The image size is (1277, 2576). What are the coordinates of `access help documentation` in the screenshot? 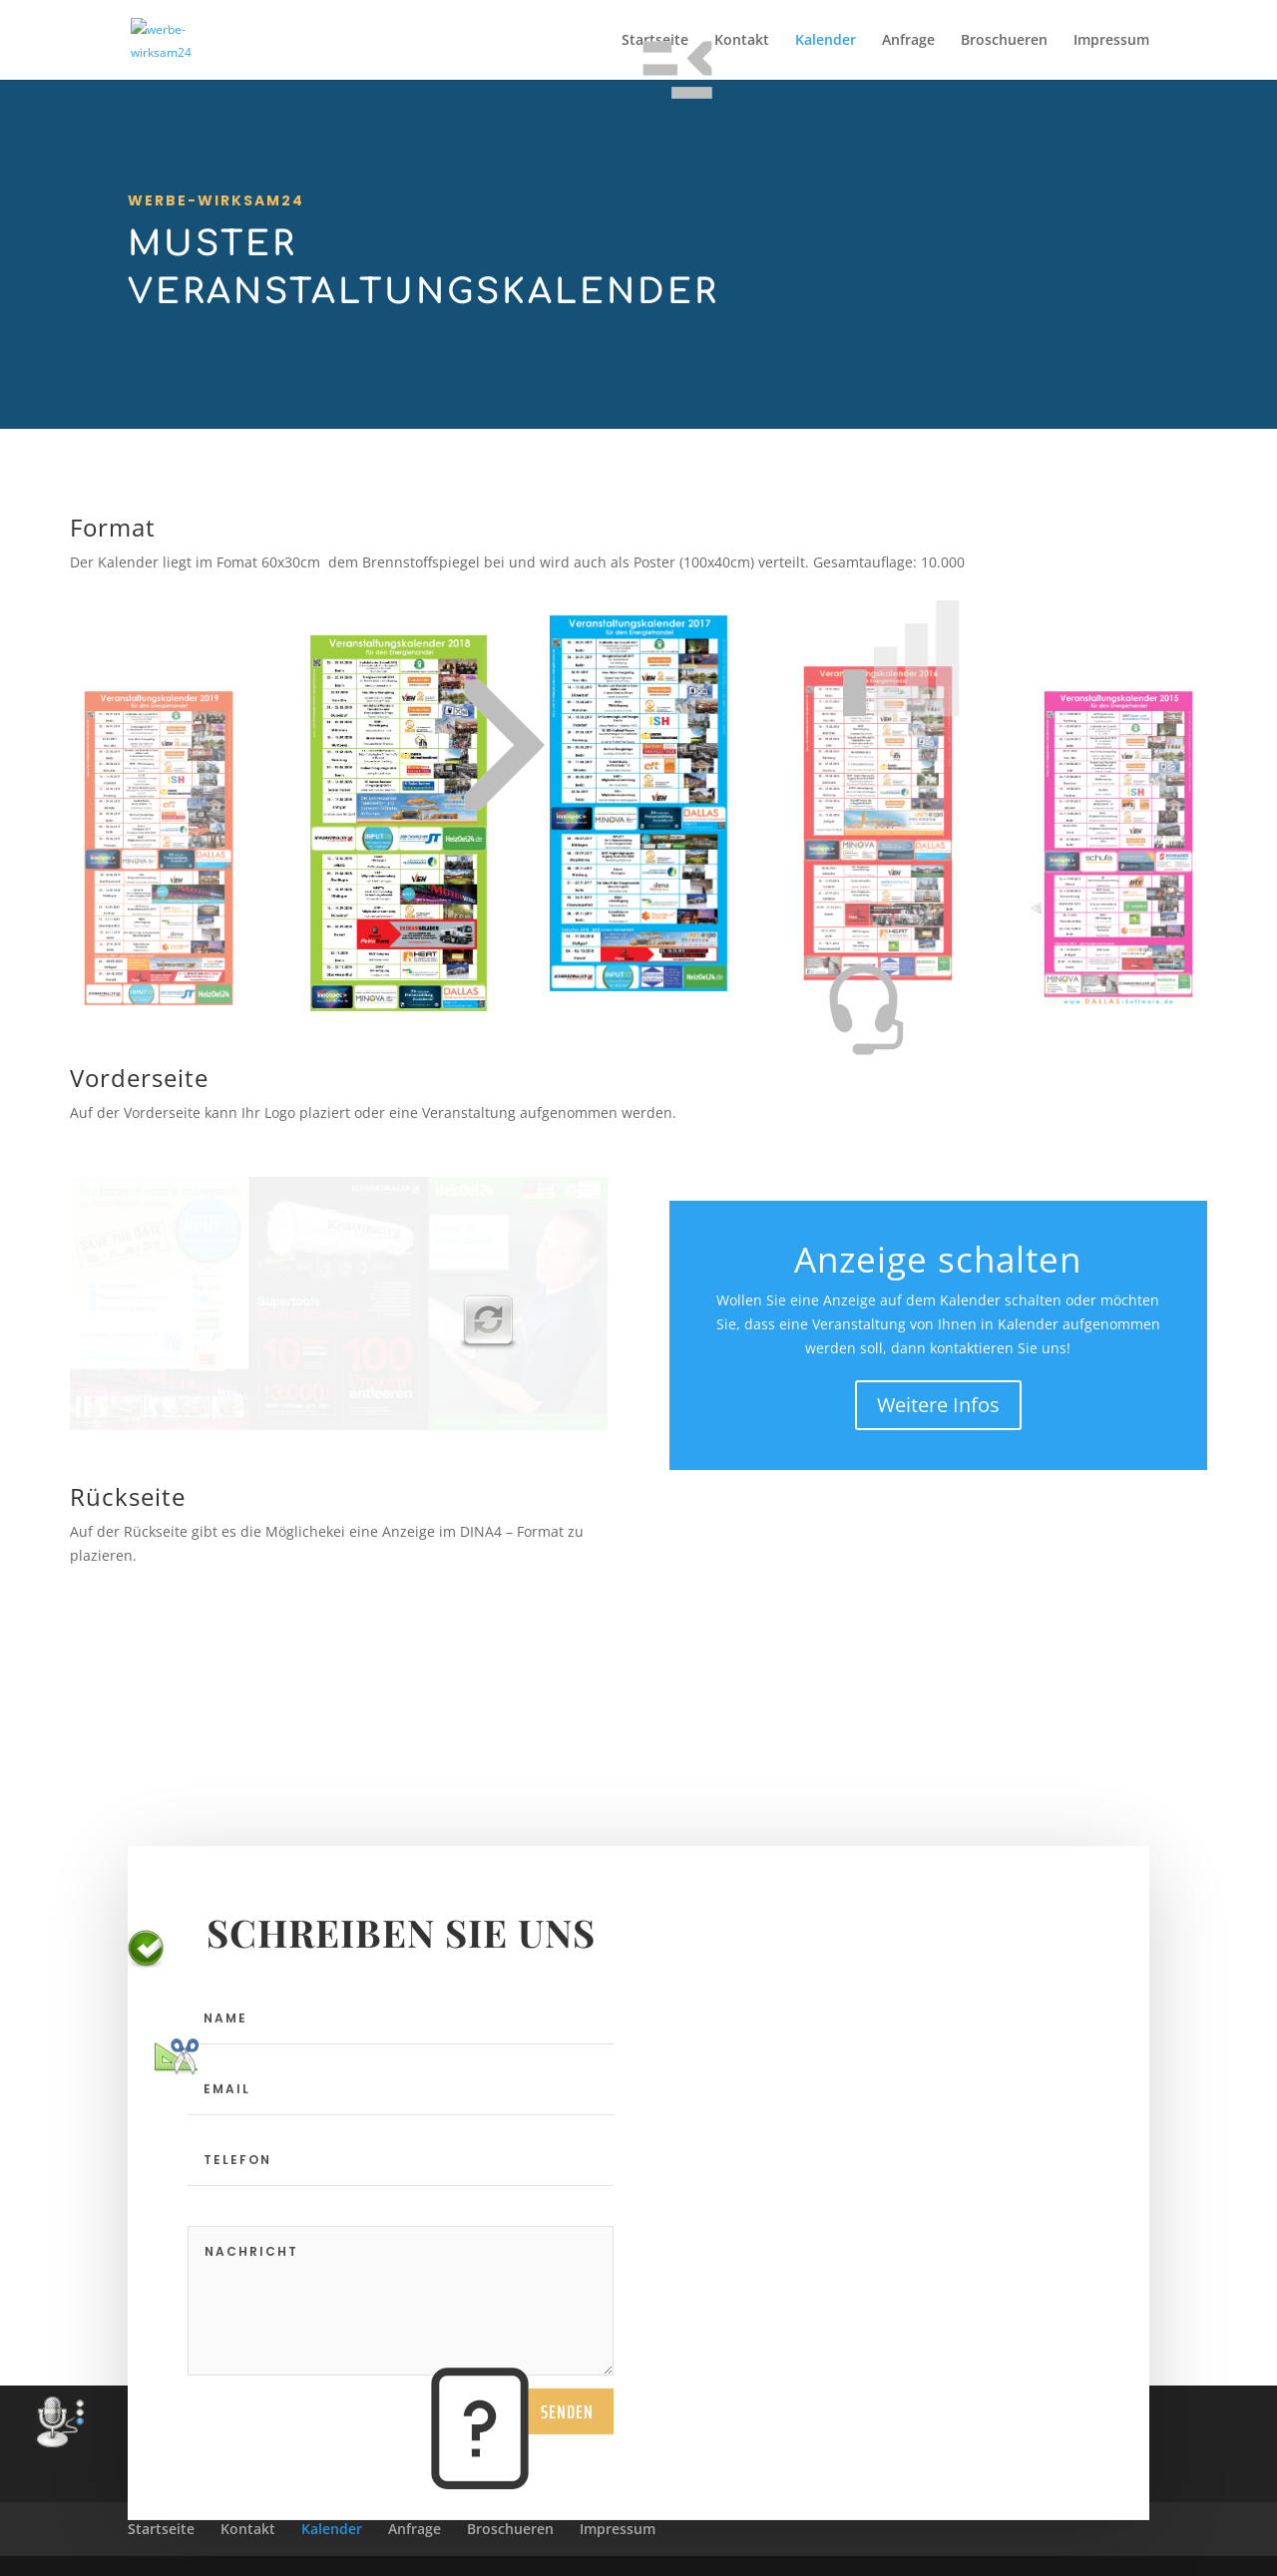 It's located at (480, 2424).